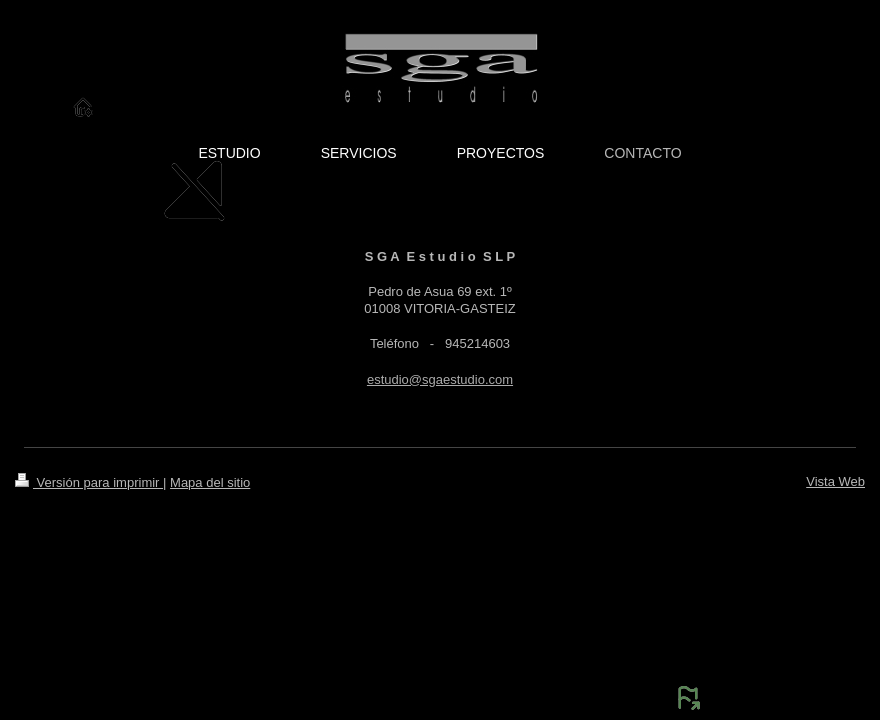 Image resolution: width=880 pixels, height=720 pixels. Describe the element at coordinates (688, 697) in the screenshot. I see `share a flagged item or report` at that location.